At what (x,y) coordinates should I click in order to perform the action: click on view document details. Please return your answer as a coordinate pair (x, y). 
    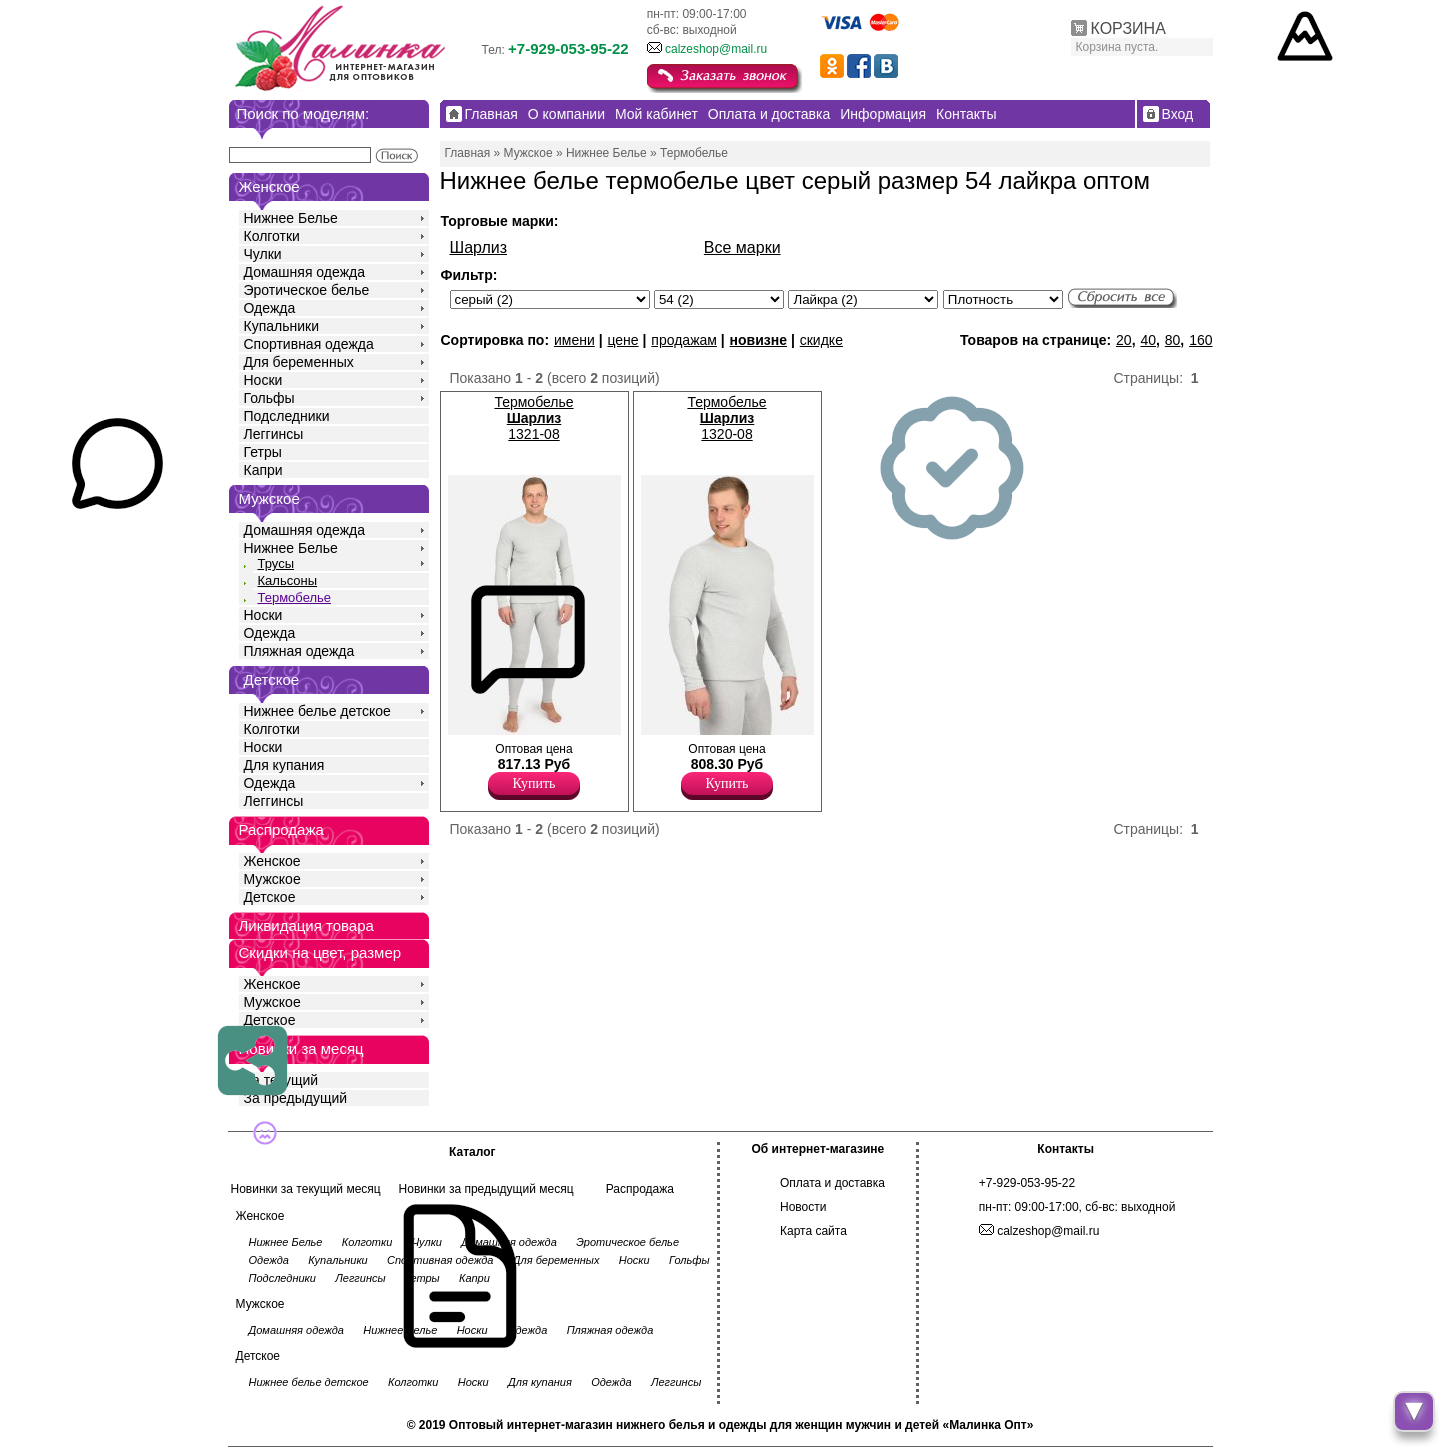
    Looking at the image, I should click on (460, 1276).